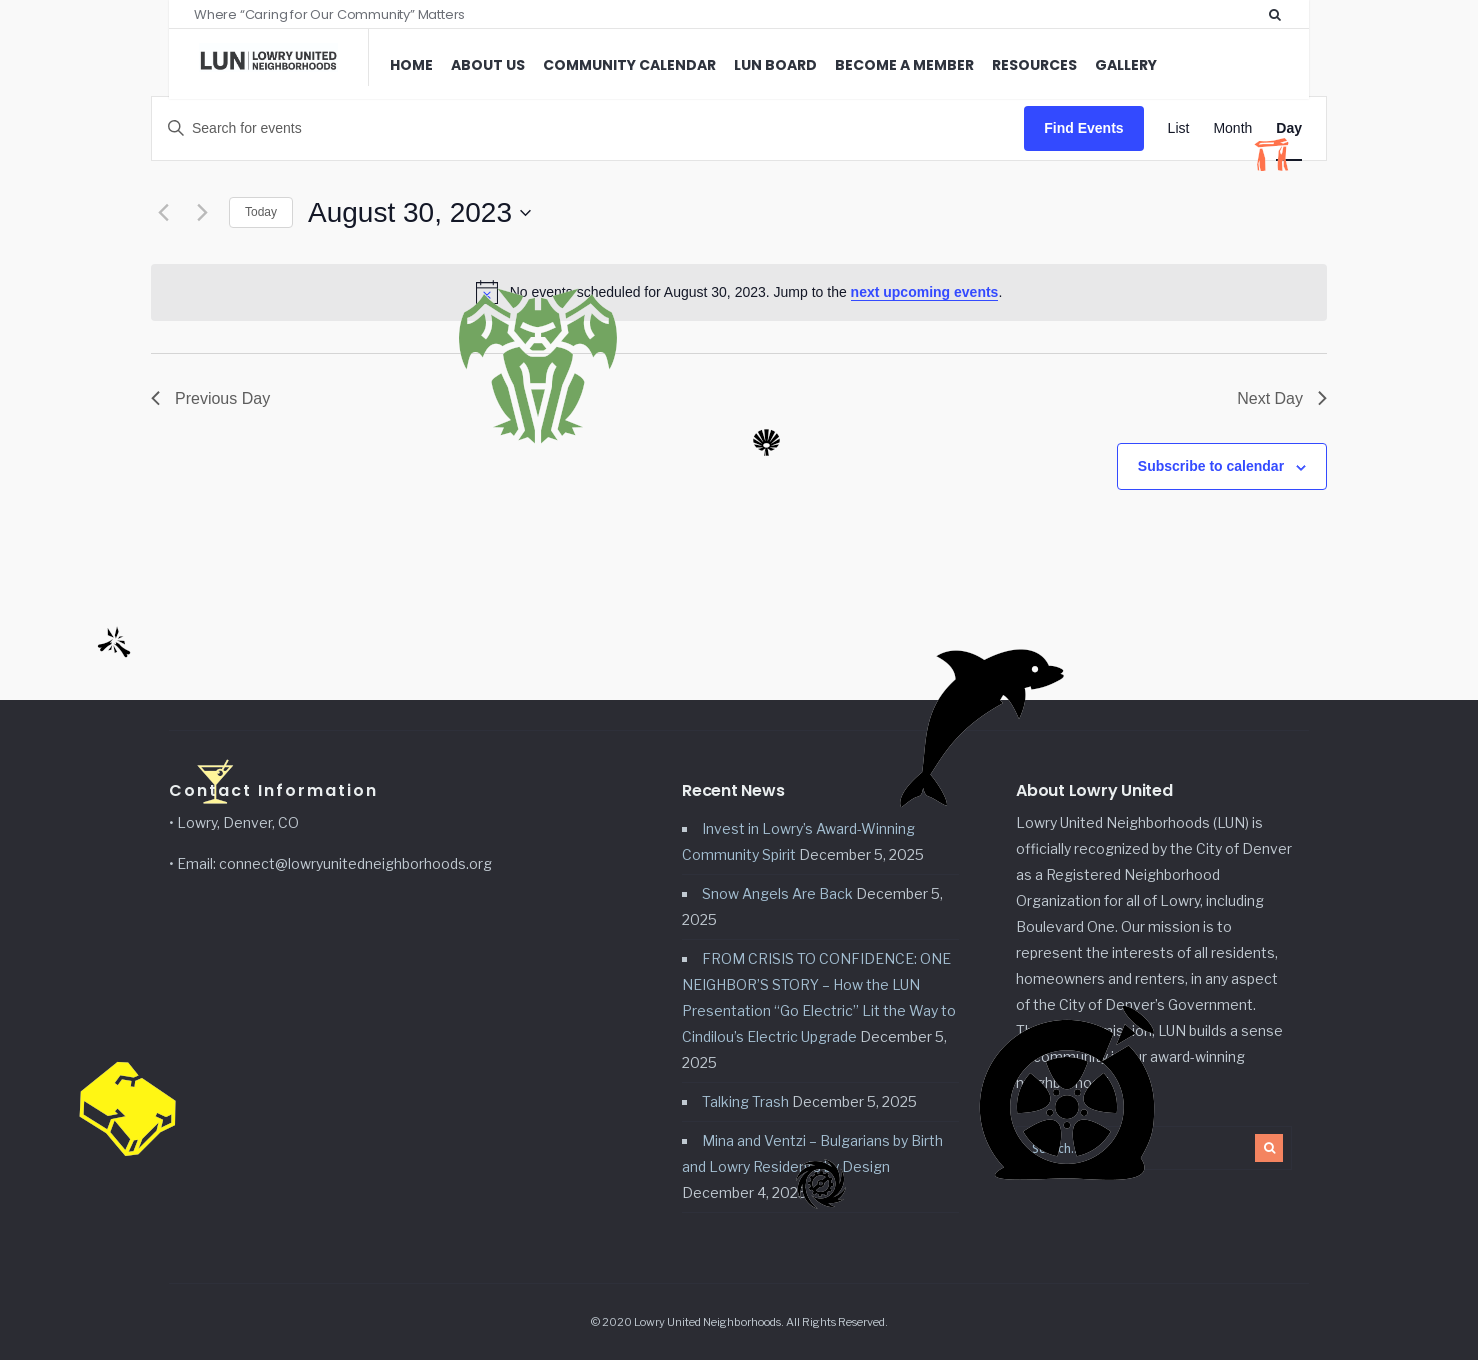 This screenshot has width=1478, height=1360. What do you see at coordinates (1271, 154) in the screenshot?
I see `view ancient landmarks or historical sites` at bounding box center [1271, 154].